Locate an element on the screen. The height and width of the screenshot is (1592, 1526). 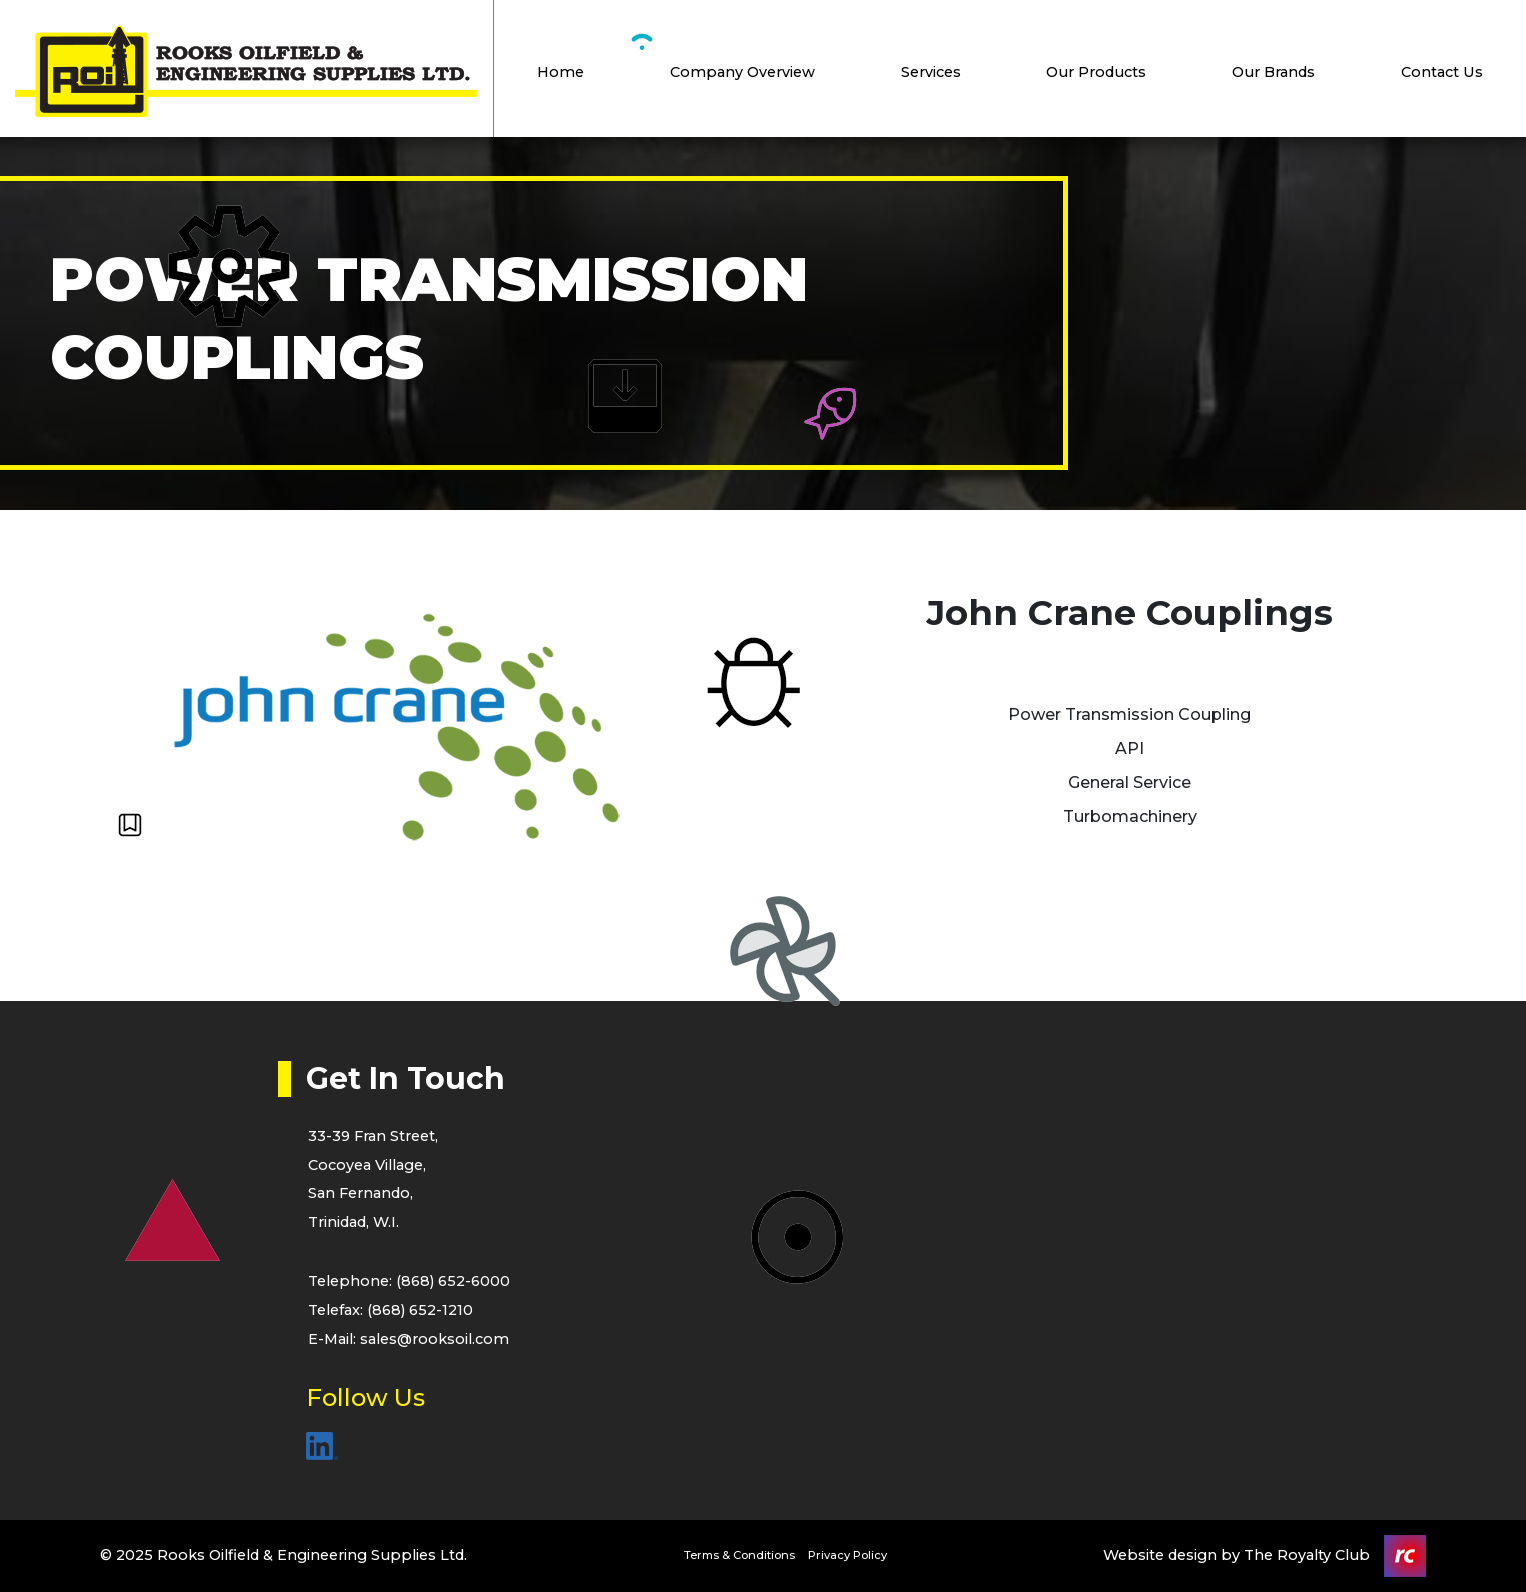
dock panel to bottom of editor is located at coordinates (625, 396).